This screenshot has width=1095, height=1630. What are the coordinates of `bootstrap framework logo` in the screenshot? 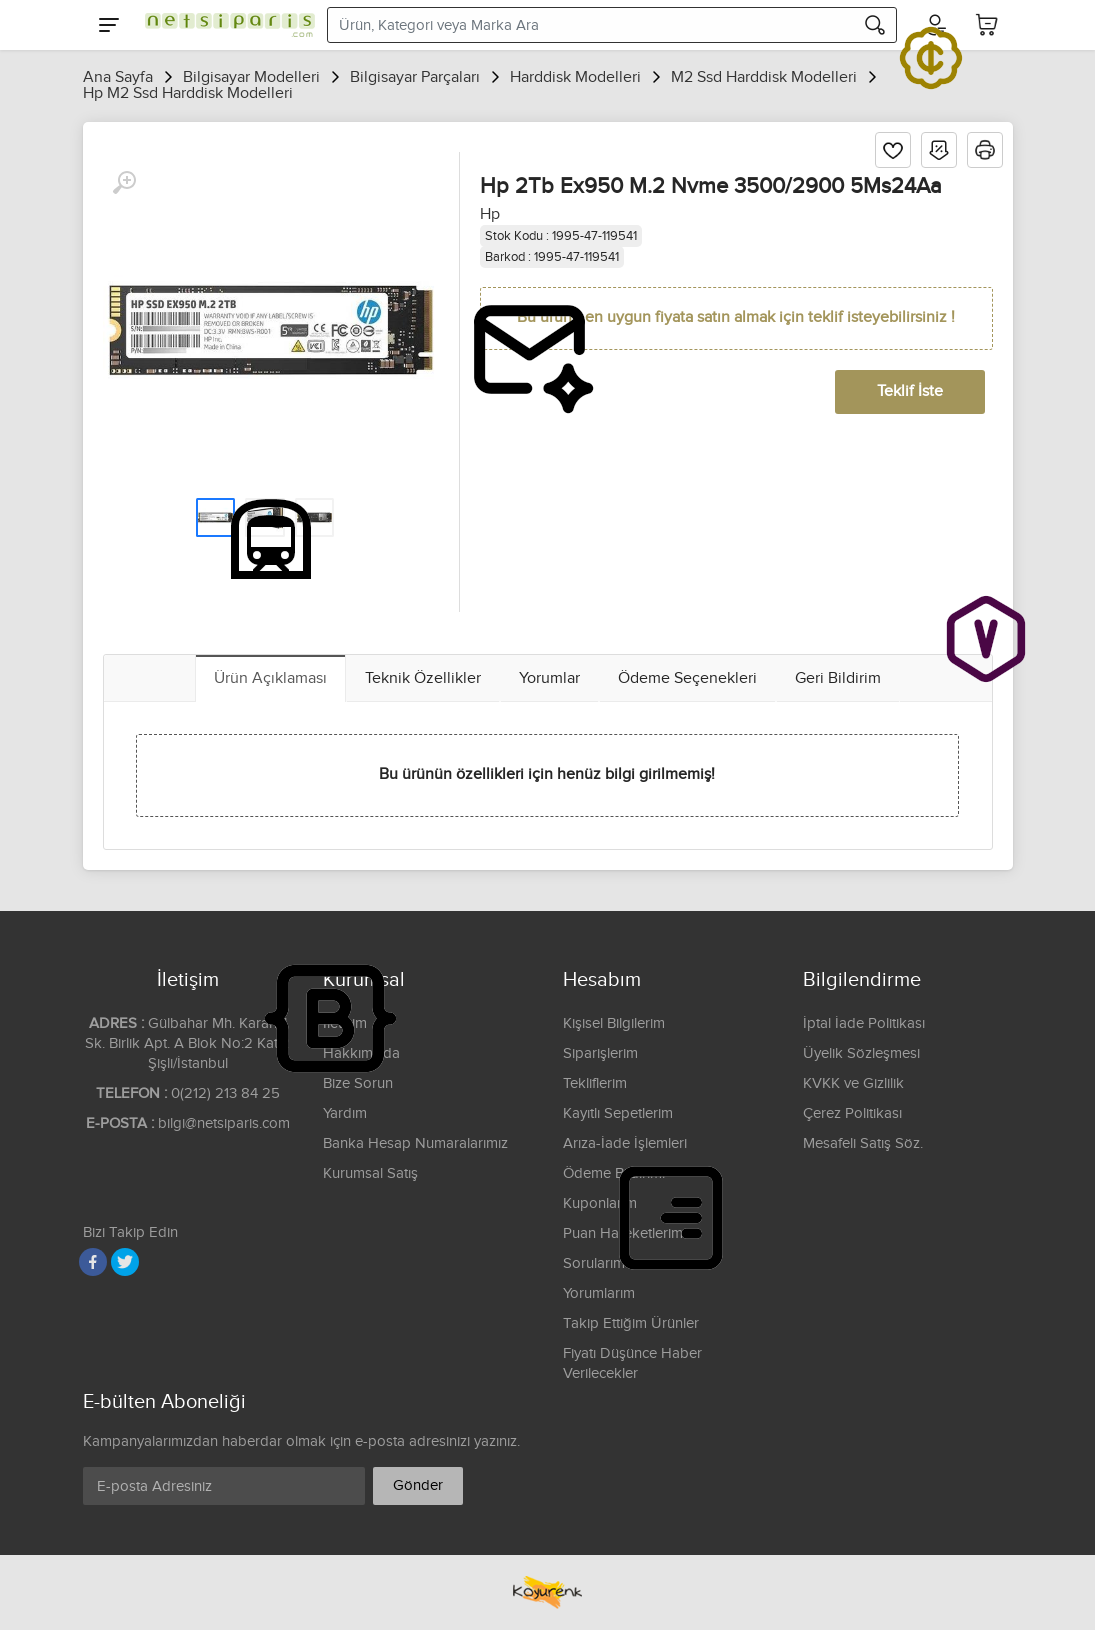 It's located at (330, 1018).